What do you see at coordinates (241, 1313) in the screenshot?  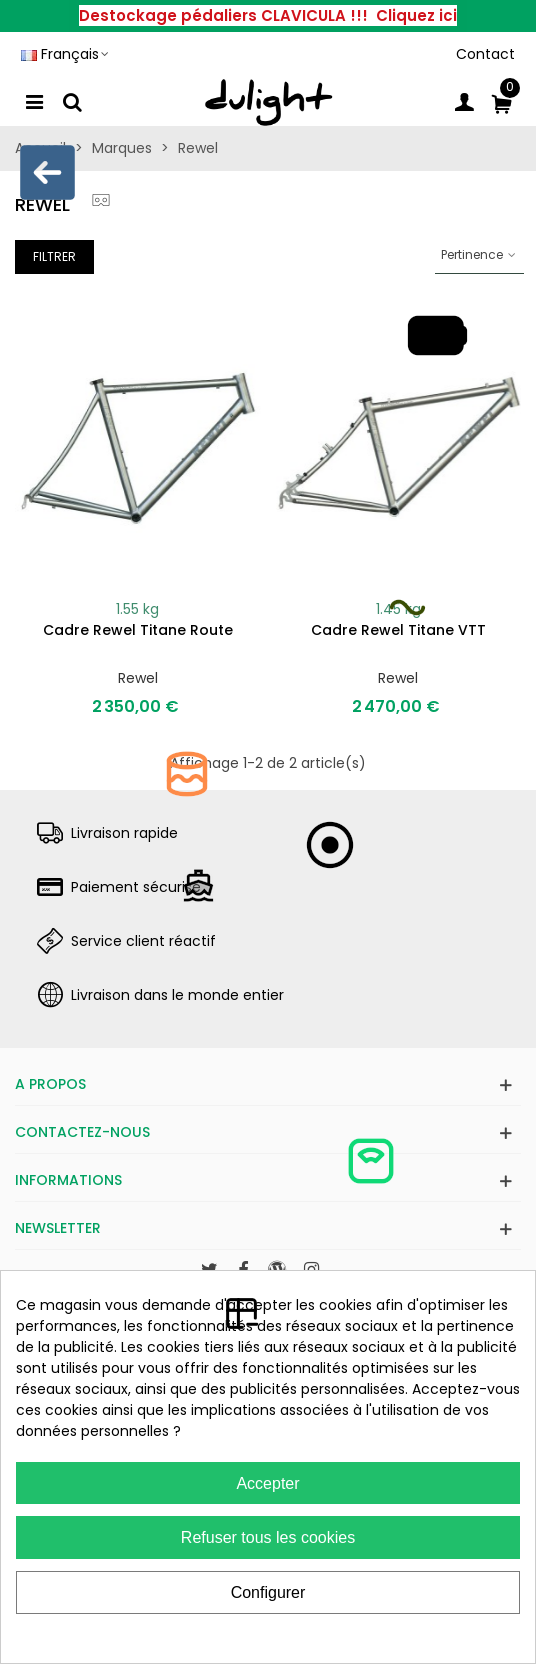 I see `remove a row or column from a table` at bounding box center [241, 1313].